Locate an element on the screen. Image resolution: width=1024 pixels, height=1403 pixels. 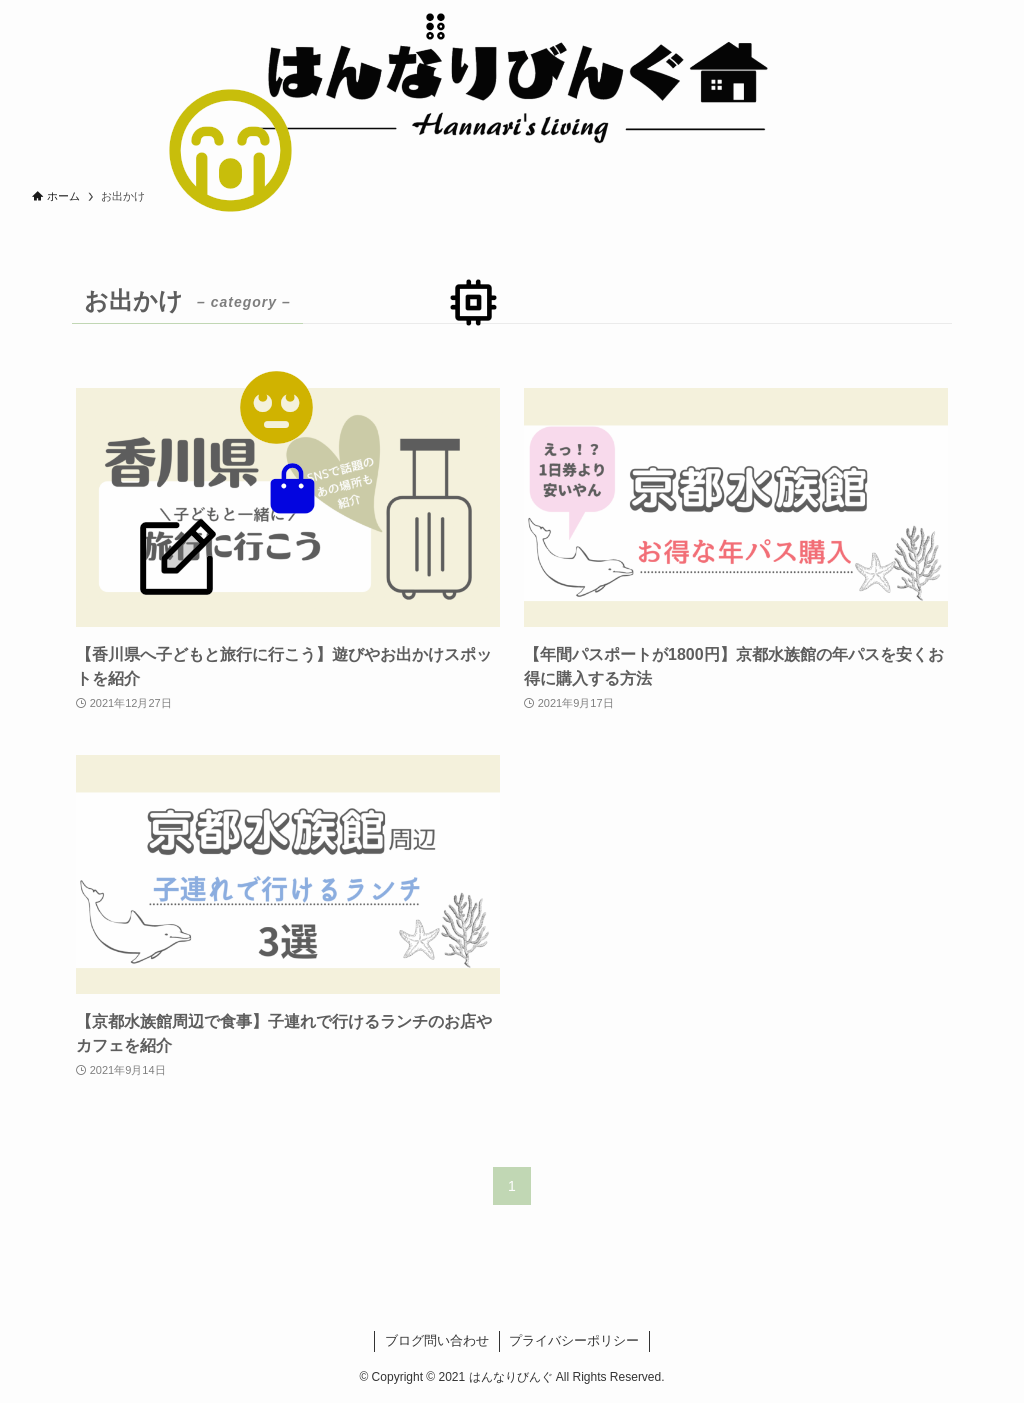
compose a new note is located at coordinates (176, 558).